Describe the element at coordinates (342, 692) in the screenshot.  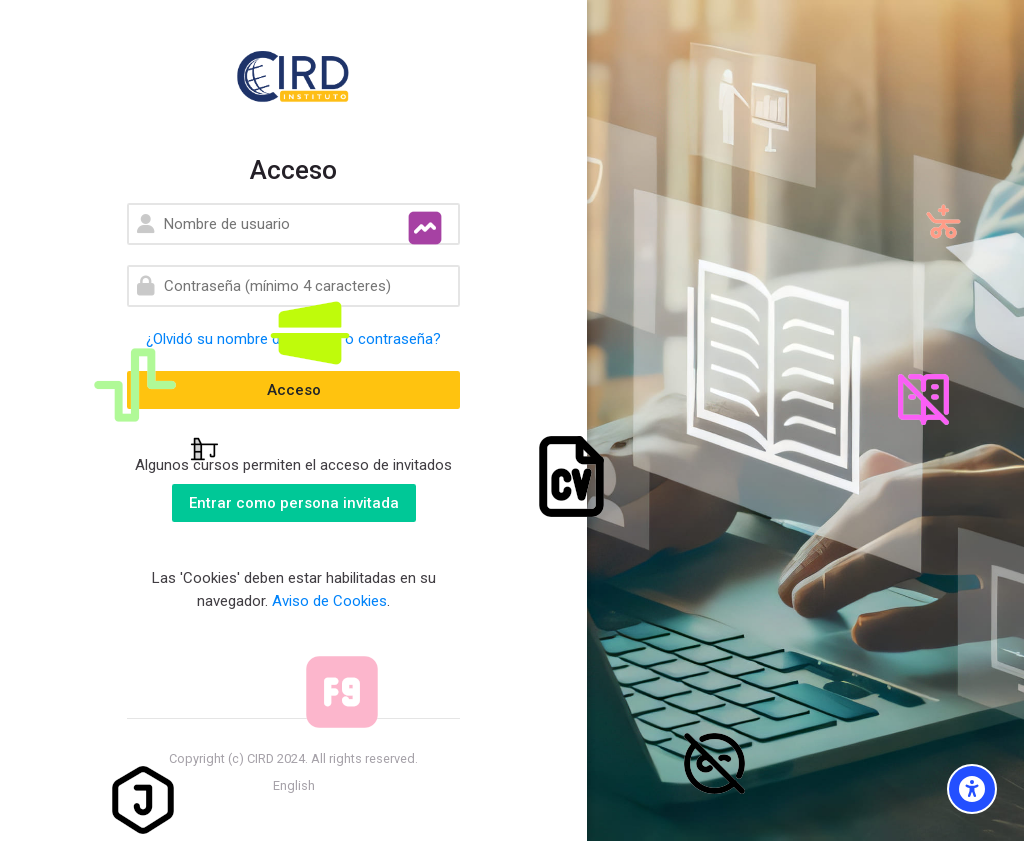
I see `keyboard shortcut indicator for F9 function key` at that location.